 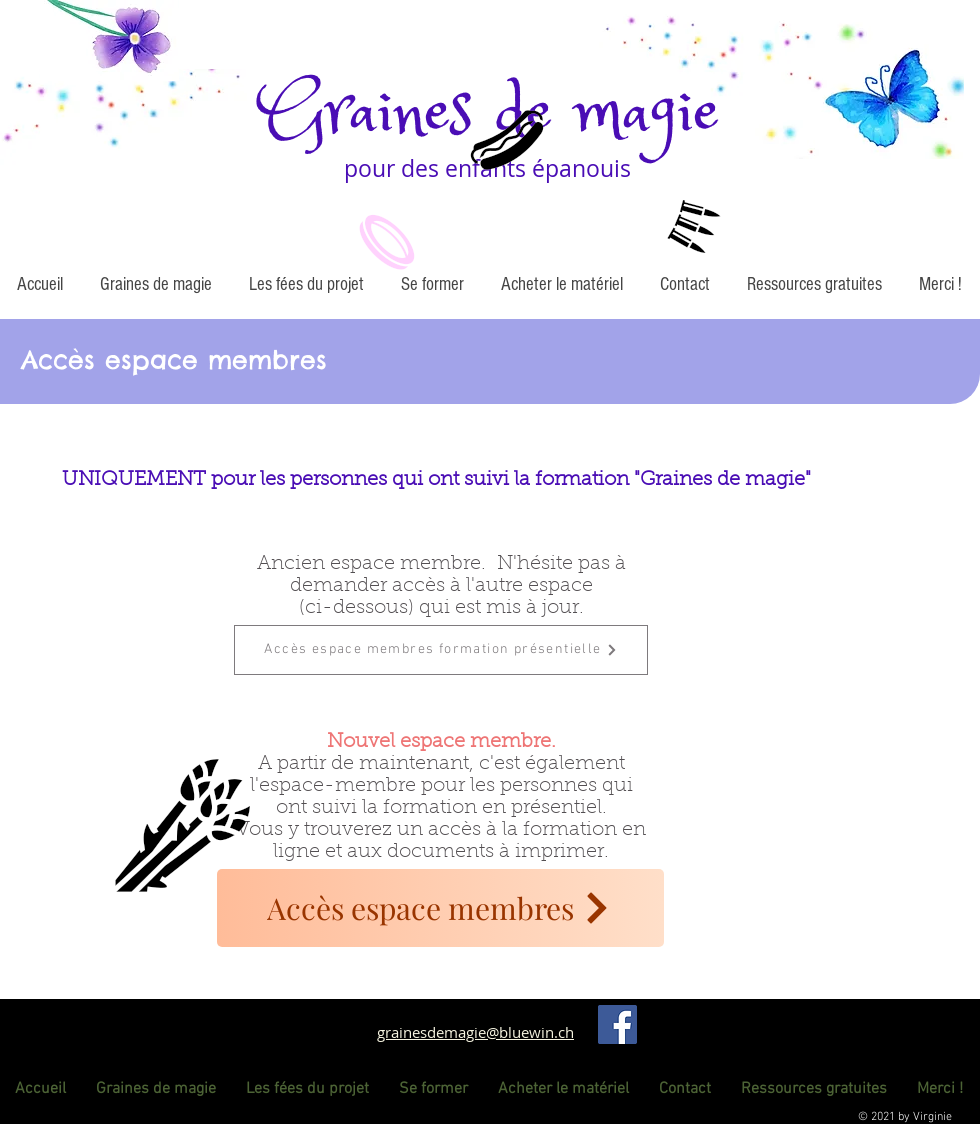 I want to click on ammunition or bullet inventory indicator, so click(x=693, y=226).